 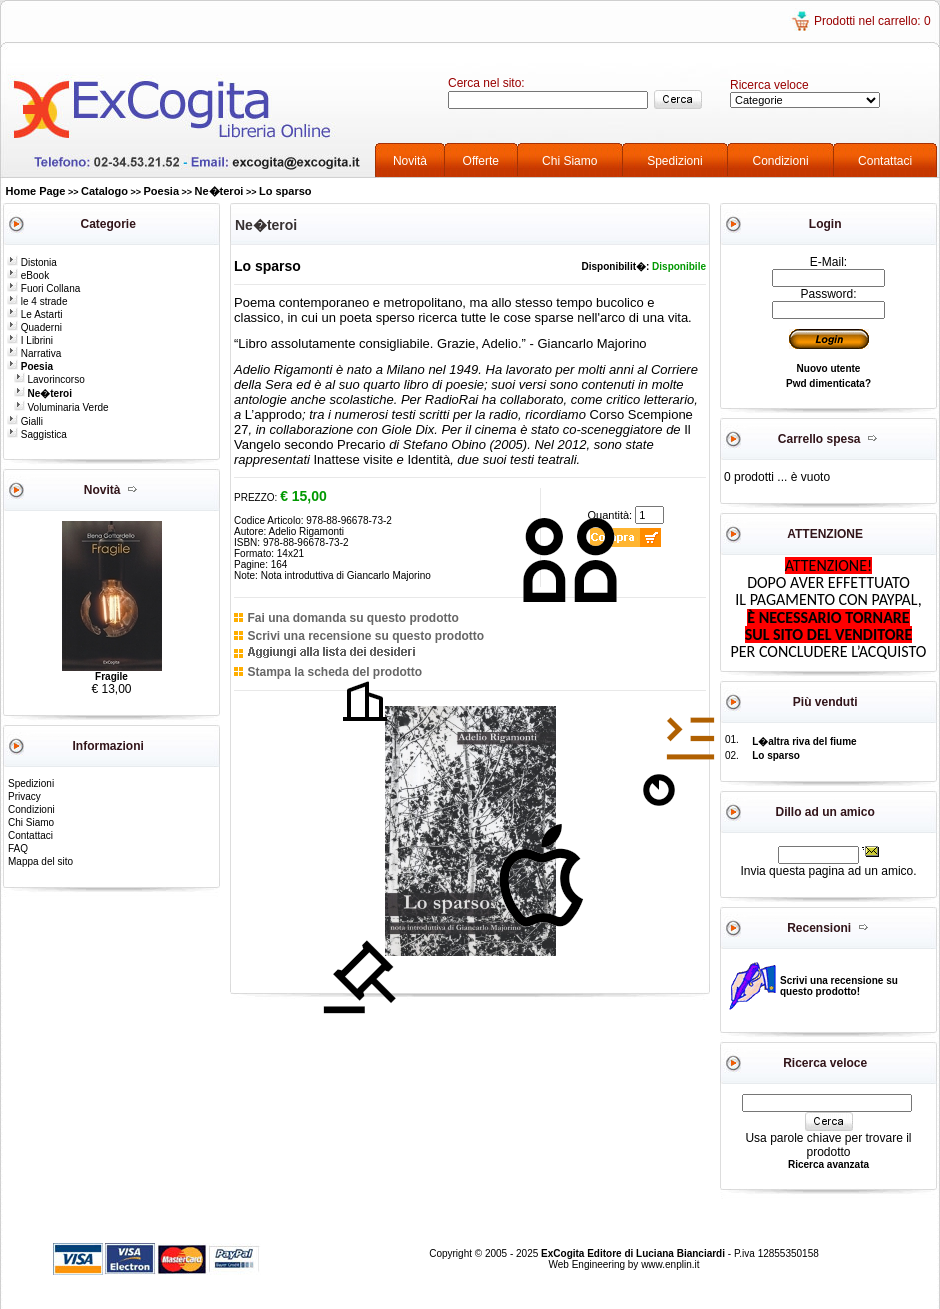 I want to click on collapse the sidebar menu, so click(x=690, y=738).